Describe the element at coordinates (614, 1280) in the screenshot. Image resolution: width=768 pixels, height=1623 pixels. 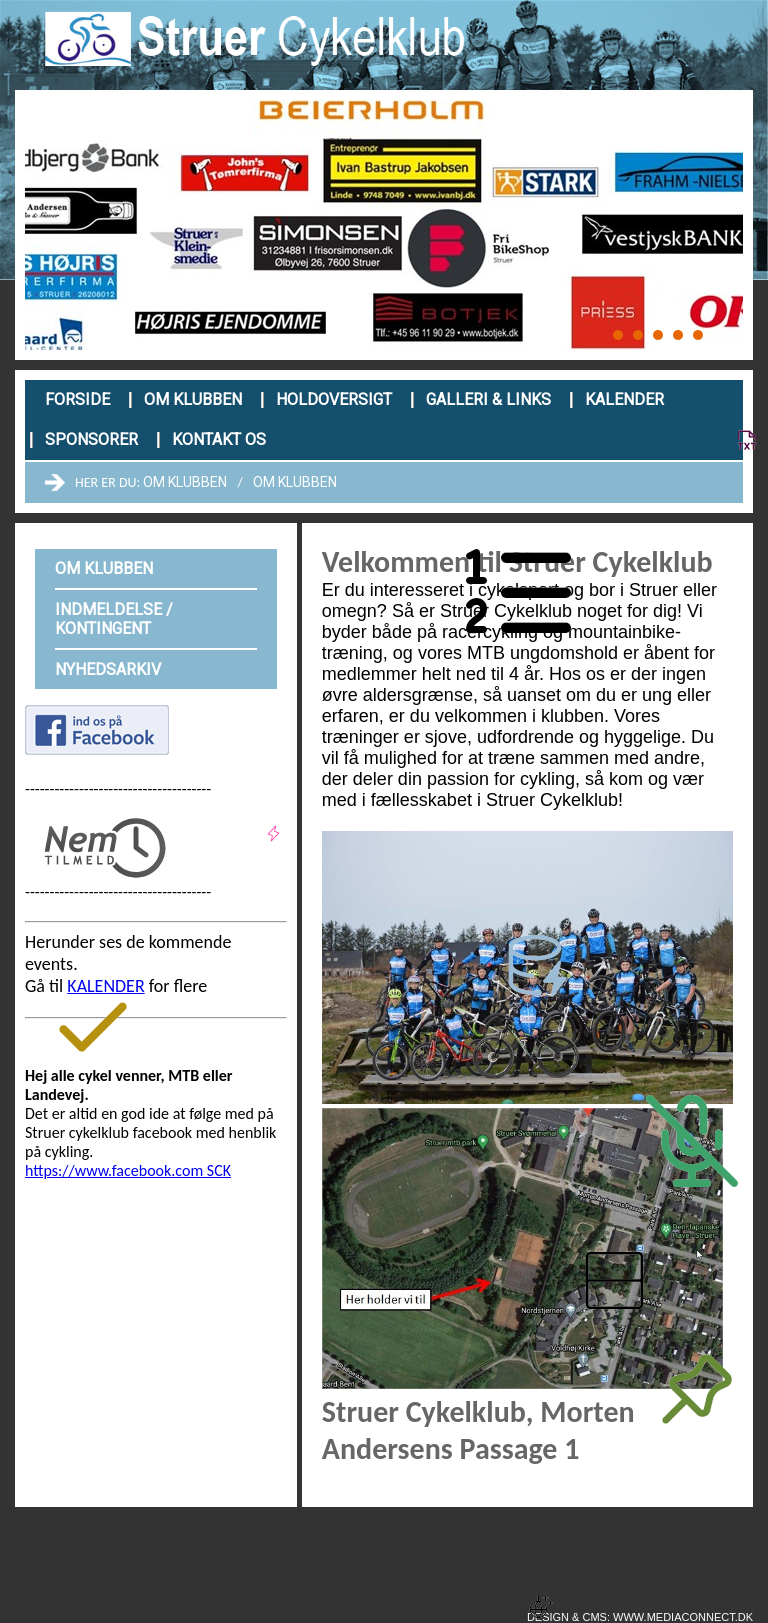
I see `split view horizontally` at that location.